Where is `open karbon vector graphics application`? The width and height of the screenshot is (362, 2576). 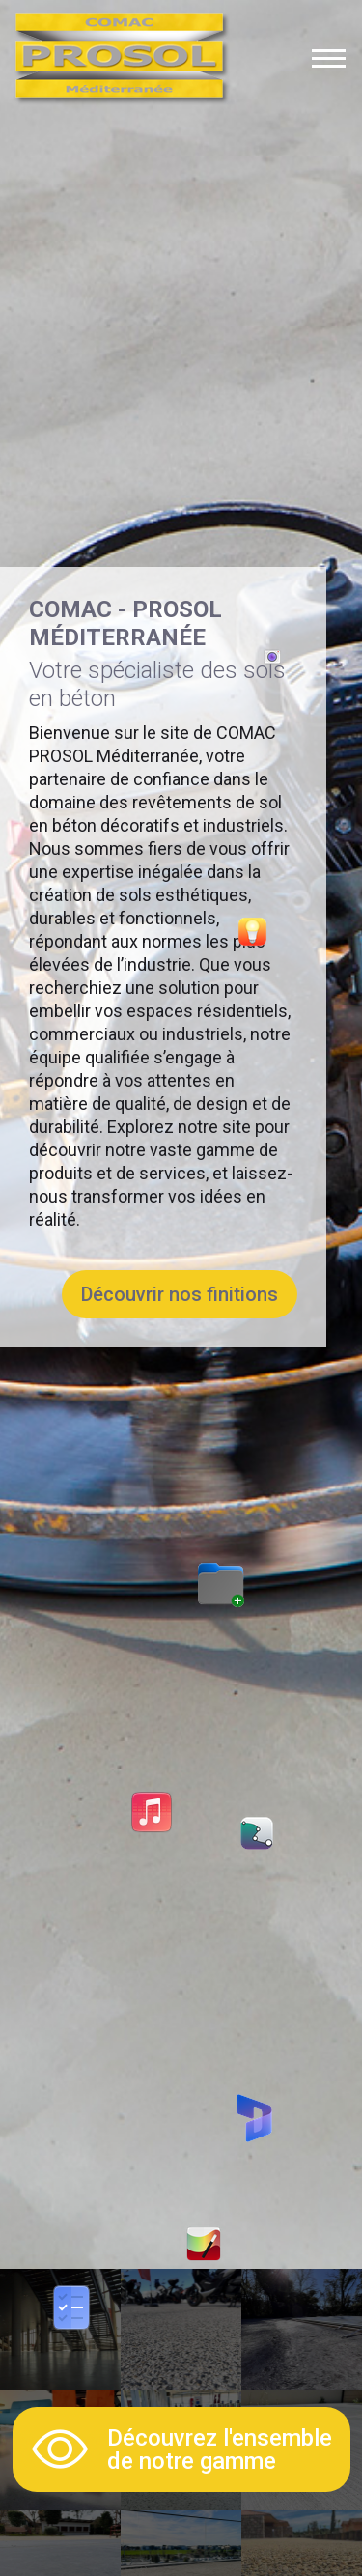
open karbon vector graphics application is located at coordinates (257, 1833).